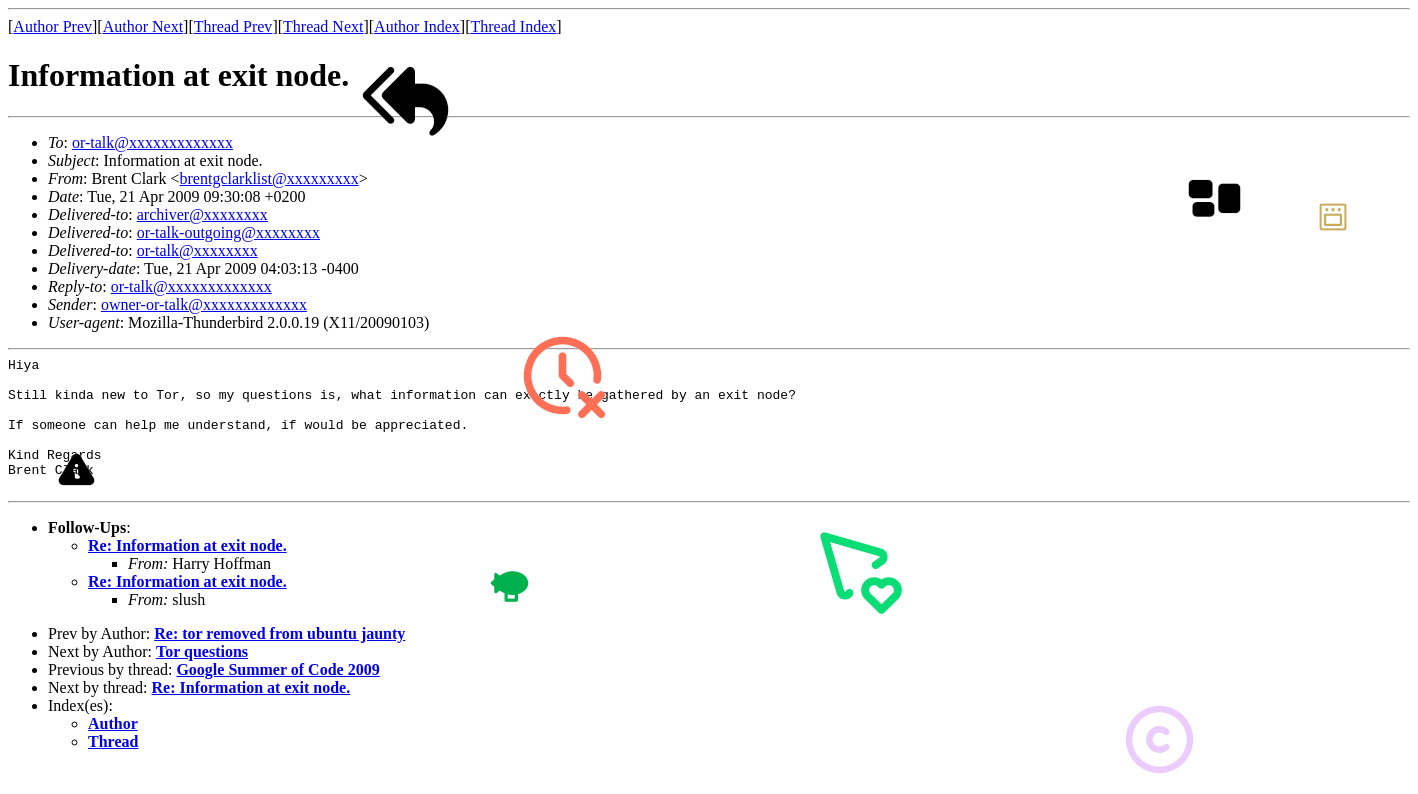 The width and height of the screenshot is (1418, 794). Describe the element at coordinates (509, 586) in the screenshot. I see `access airship or blimp travel options` at that location.